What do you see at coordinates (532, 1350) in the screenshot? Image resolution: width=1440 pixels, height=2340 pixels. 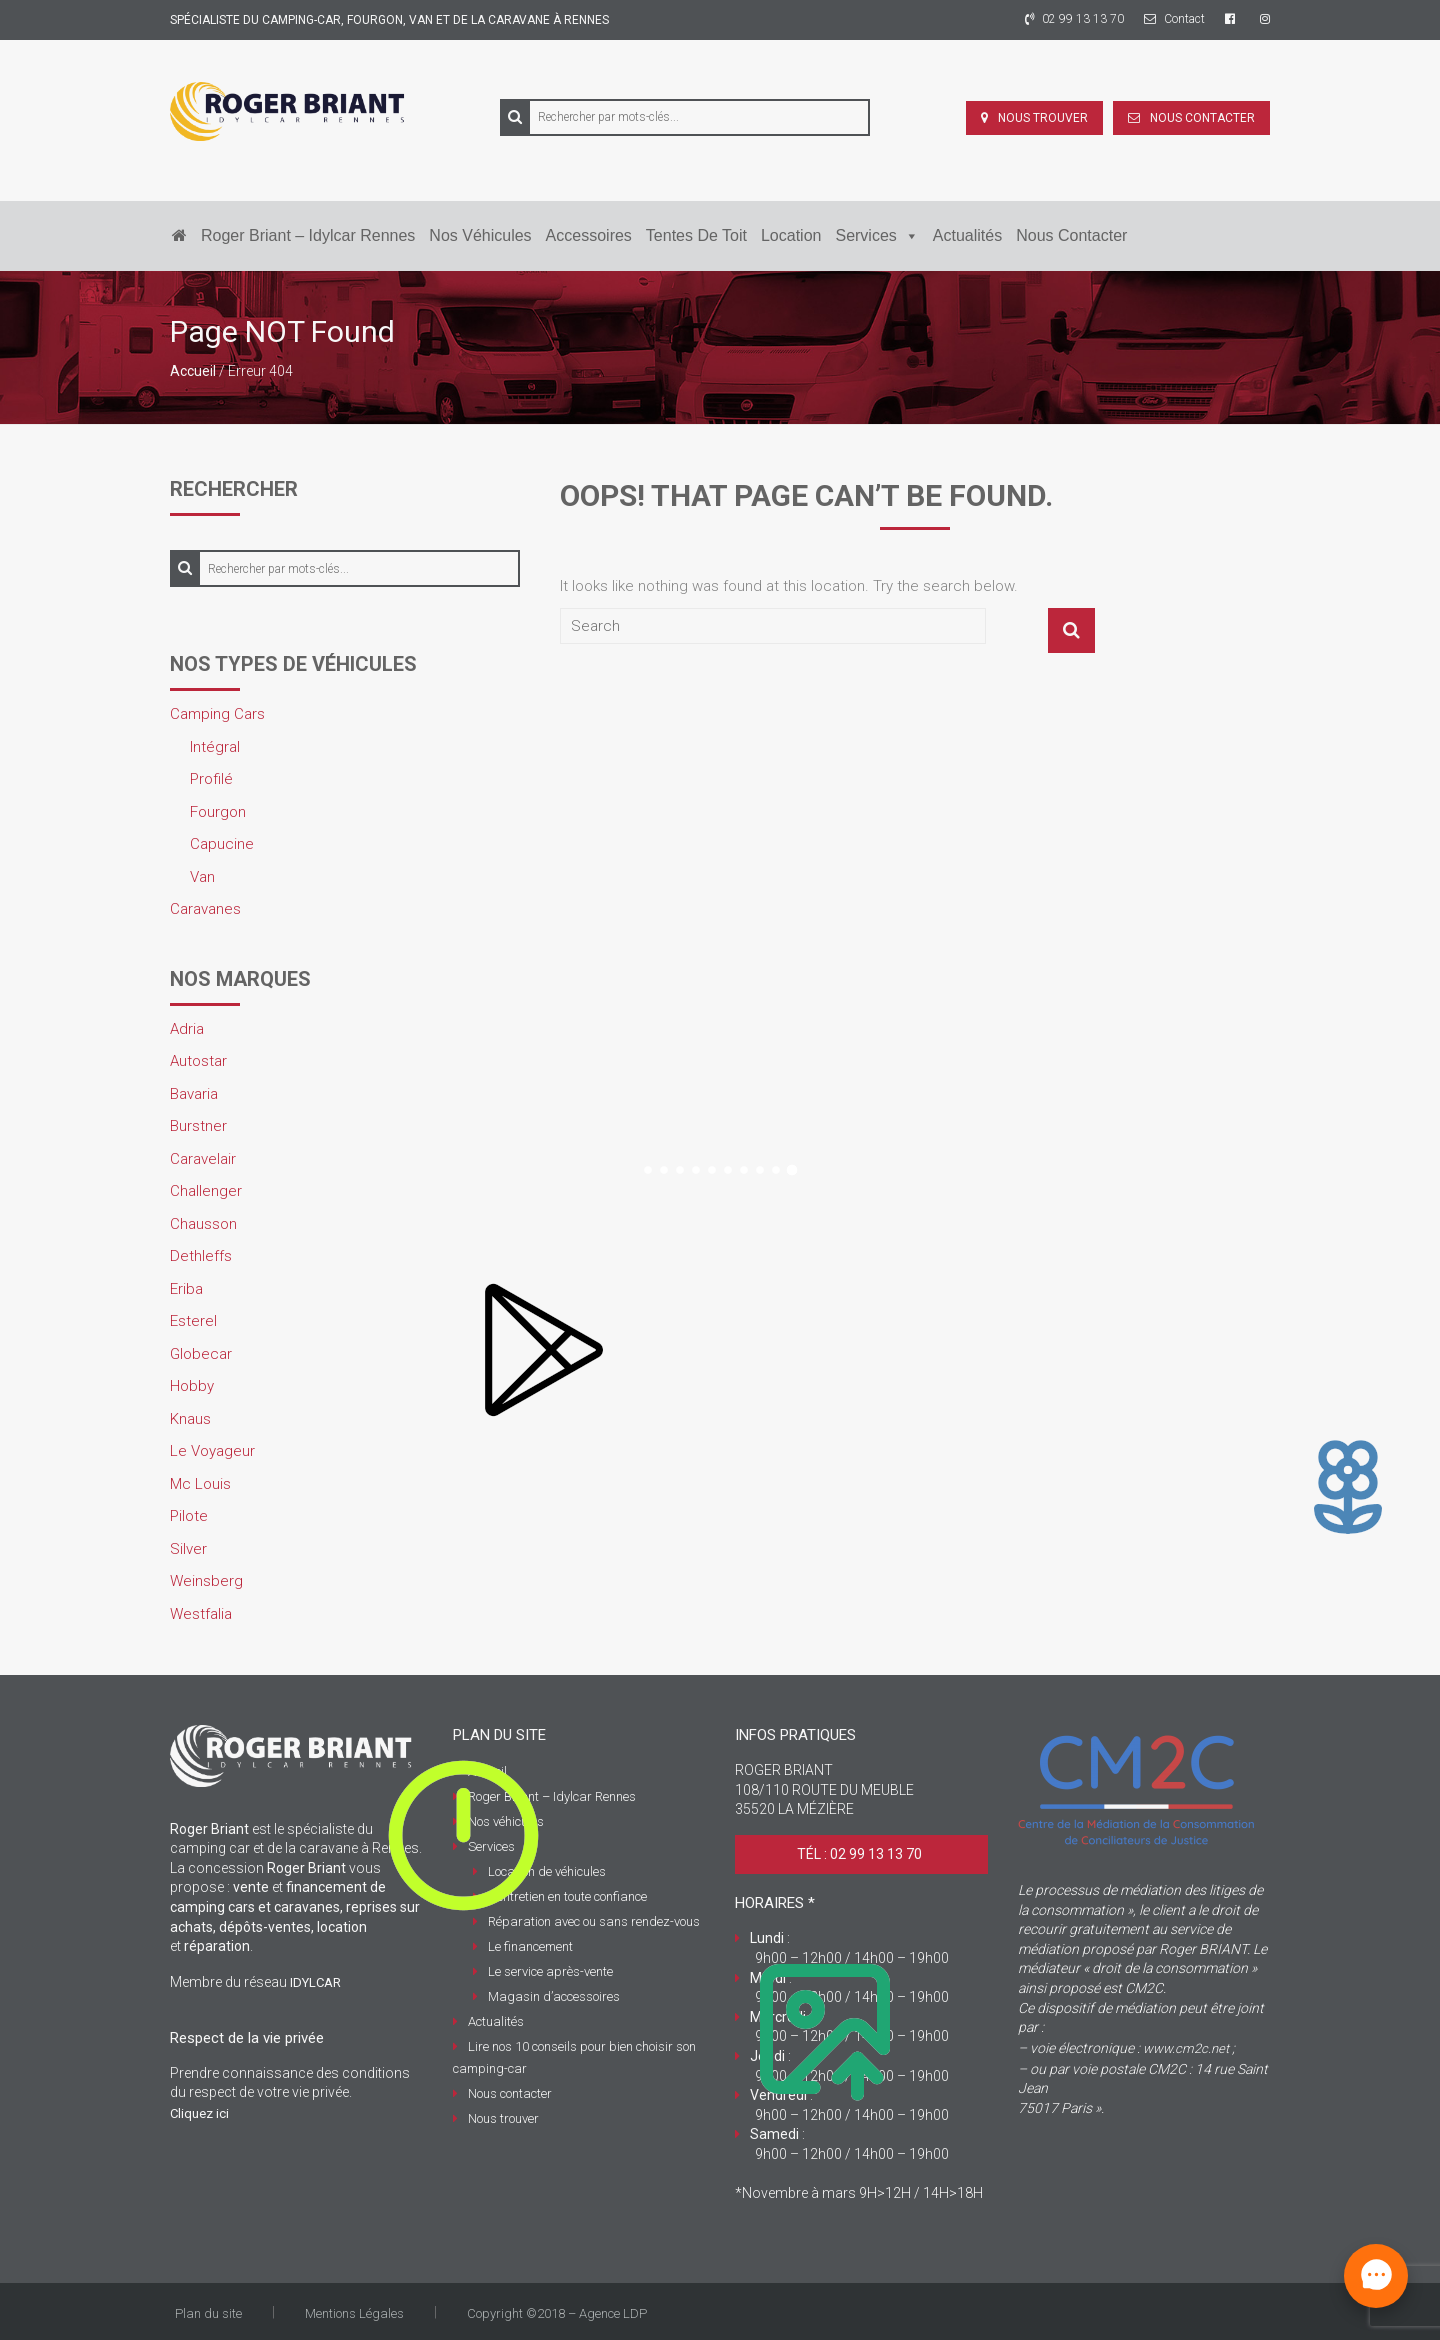 I see `open google play store` at bounding box center [532, 1350].